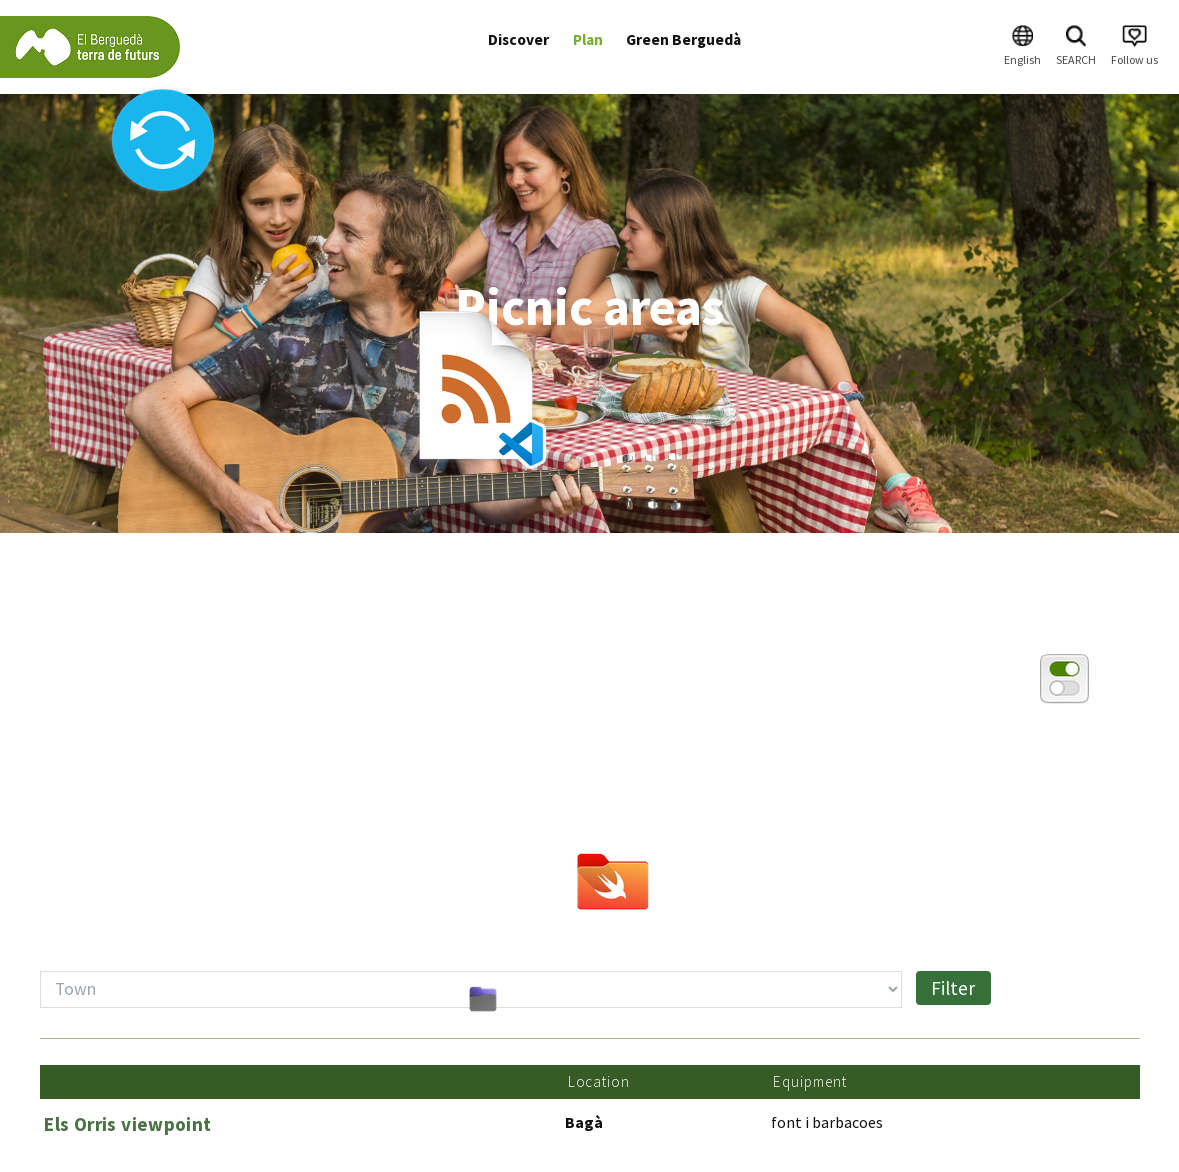 This screenshot has height=1172, width=1179. Describe the element at coordinates (1064, 678) in the screenshot. I see `open desktop preferences or settings` at that location.